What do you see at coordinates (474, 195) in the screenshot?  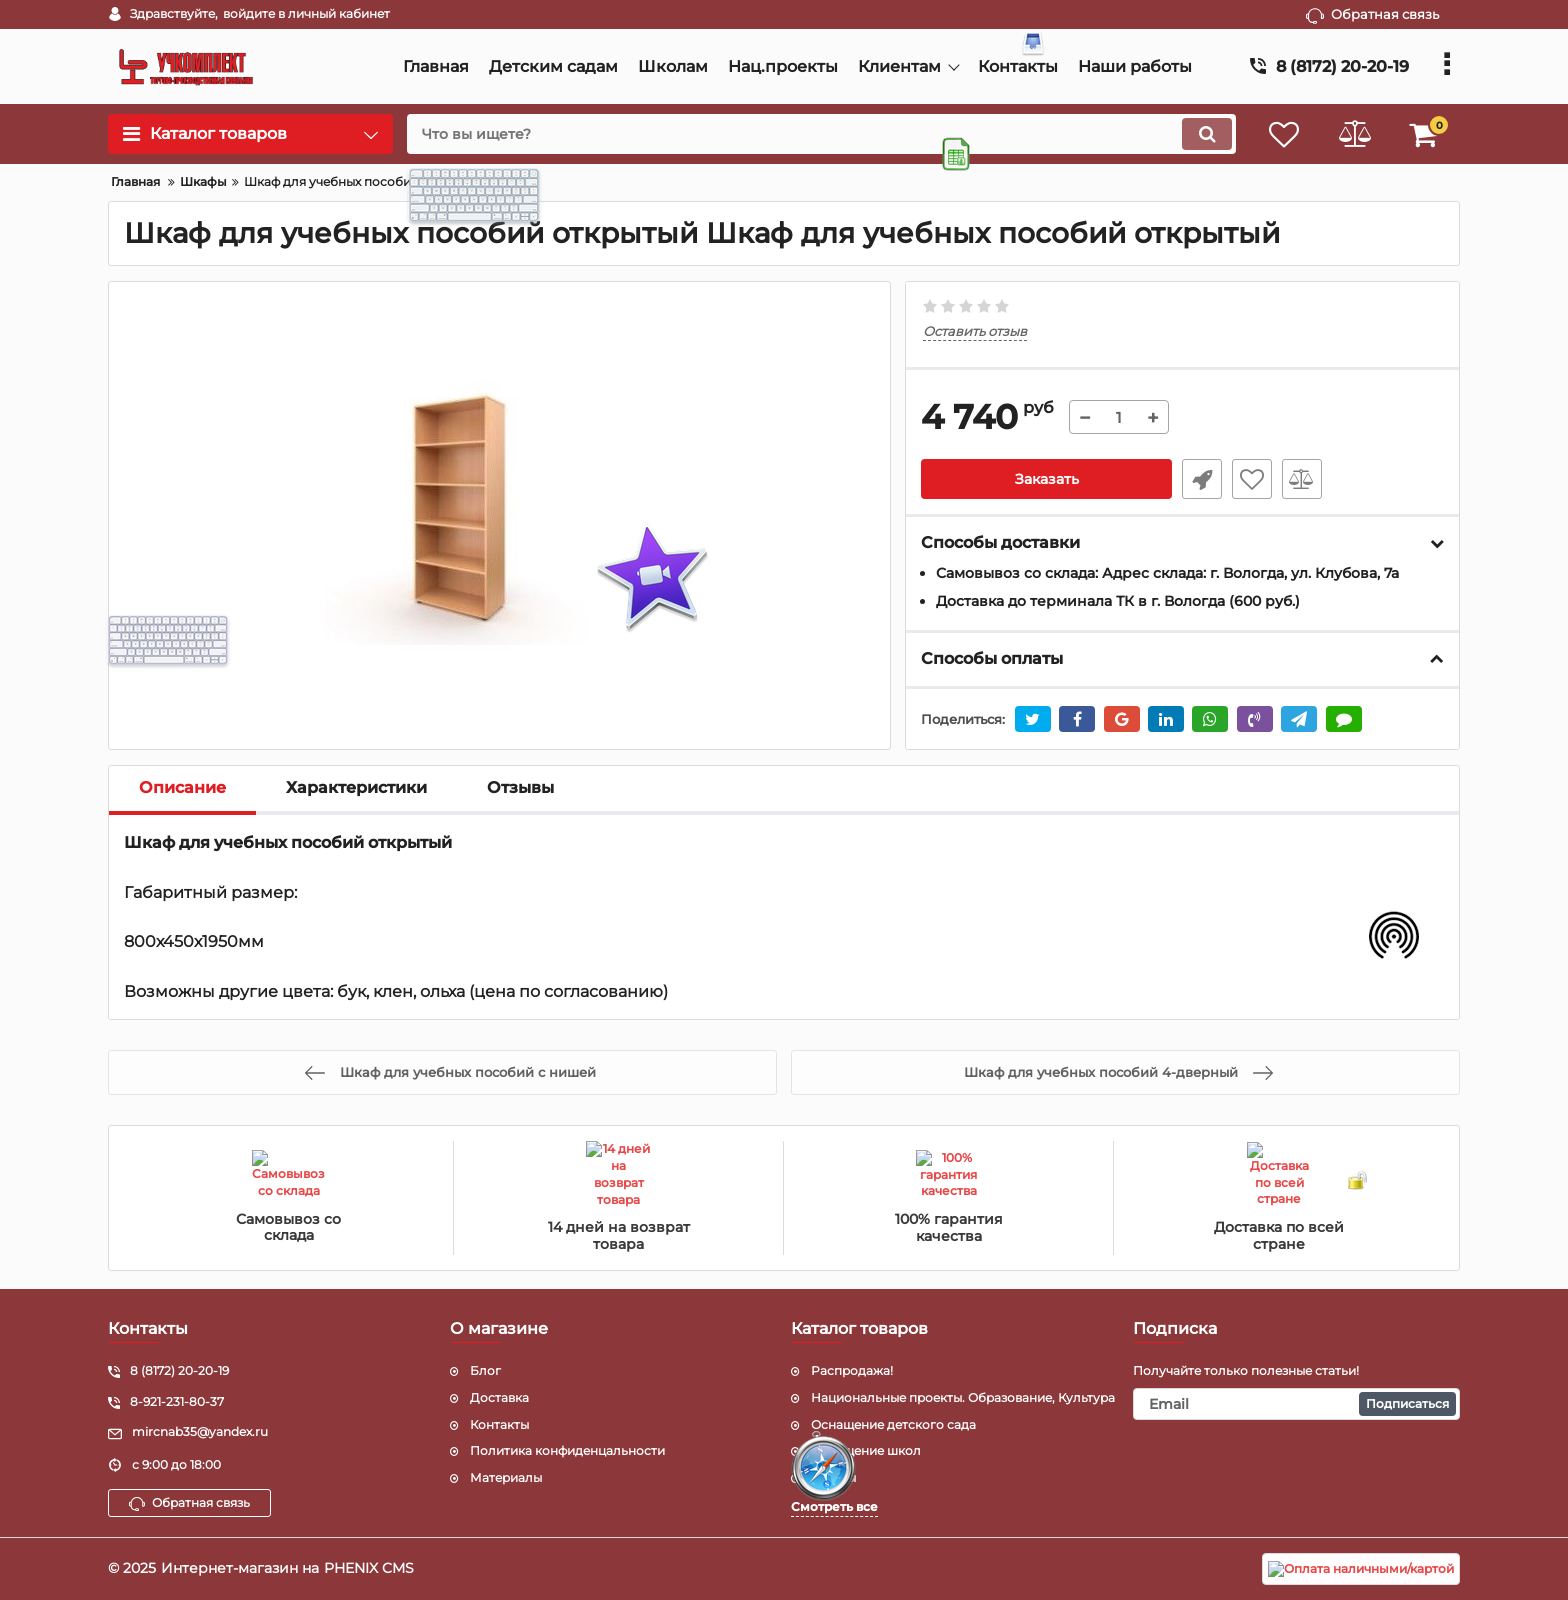 I see `connect to a bluetooth keyboard` at bounding box center [474, 195].